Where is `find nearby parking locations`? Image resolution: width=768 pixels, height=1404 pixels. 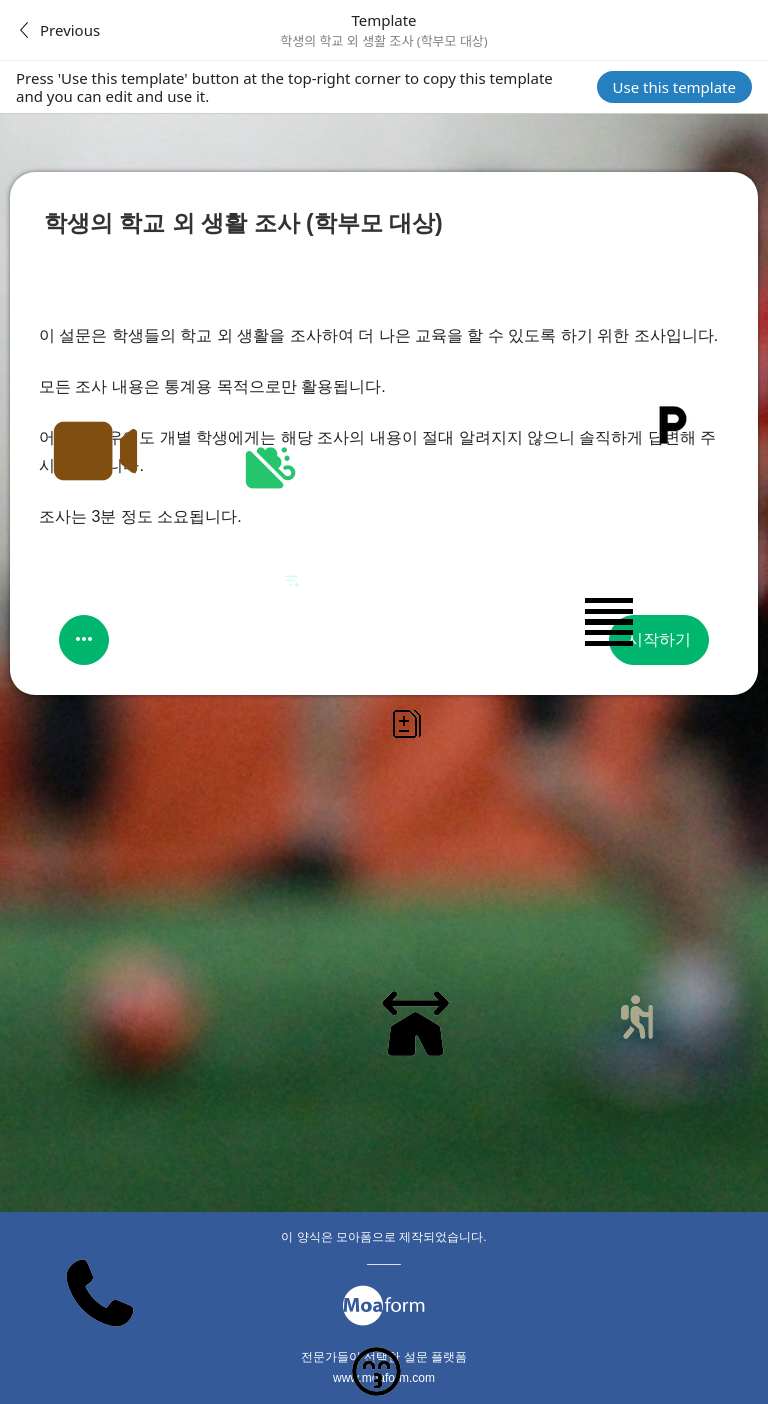 find nearby parking locations is located at coordinates (672, 425).